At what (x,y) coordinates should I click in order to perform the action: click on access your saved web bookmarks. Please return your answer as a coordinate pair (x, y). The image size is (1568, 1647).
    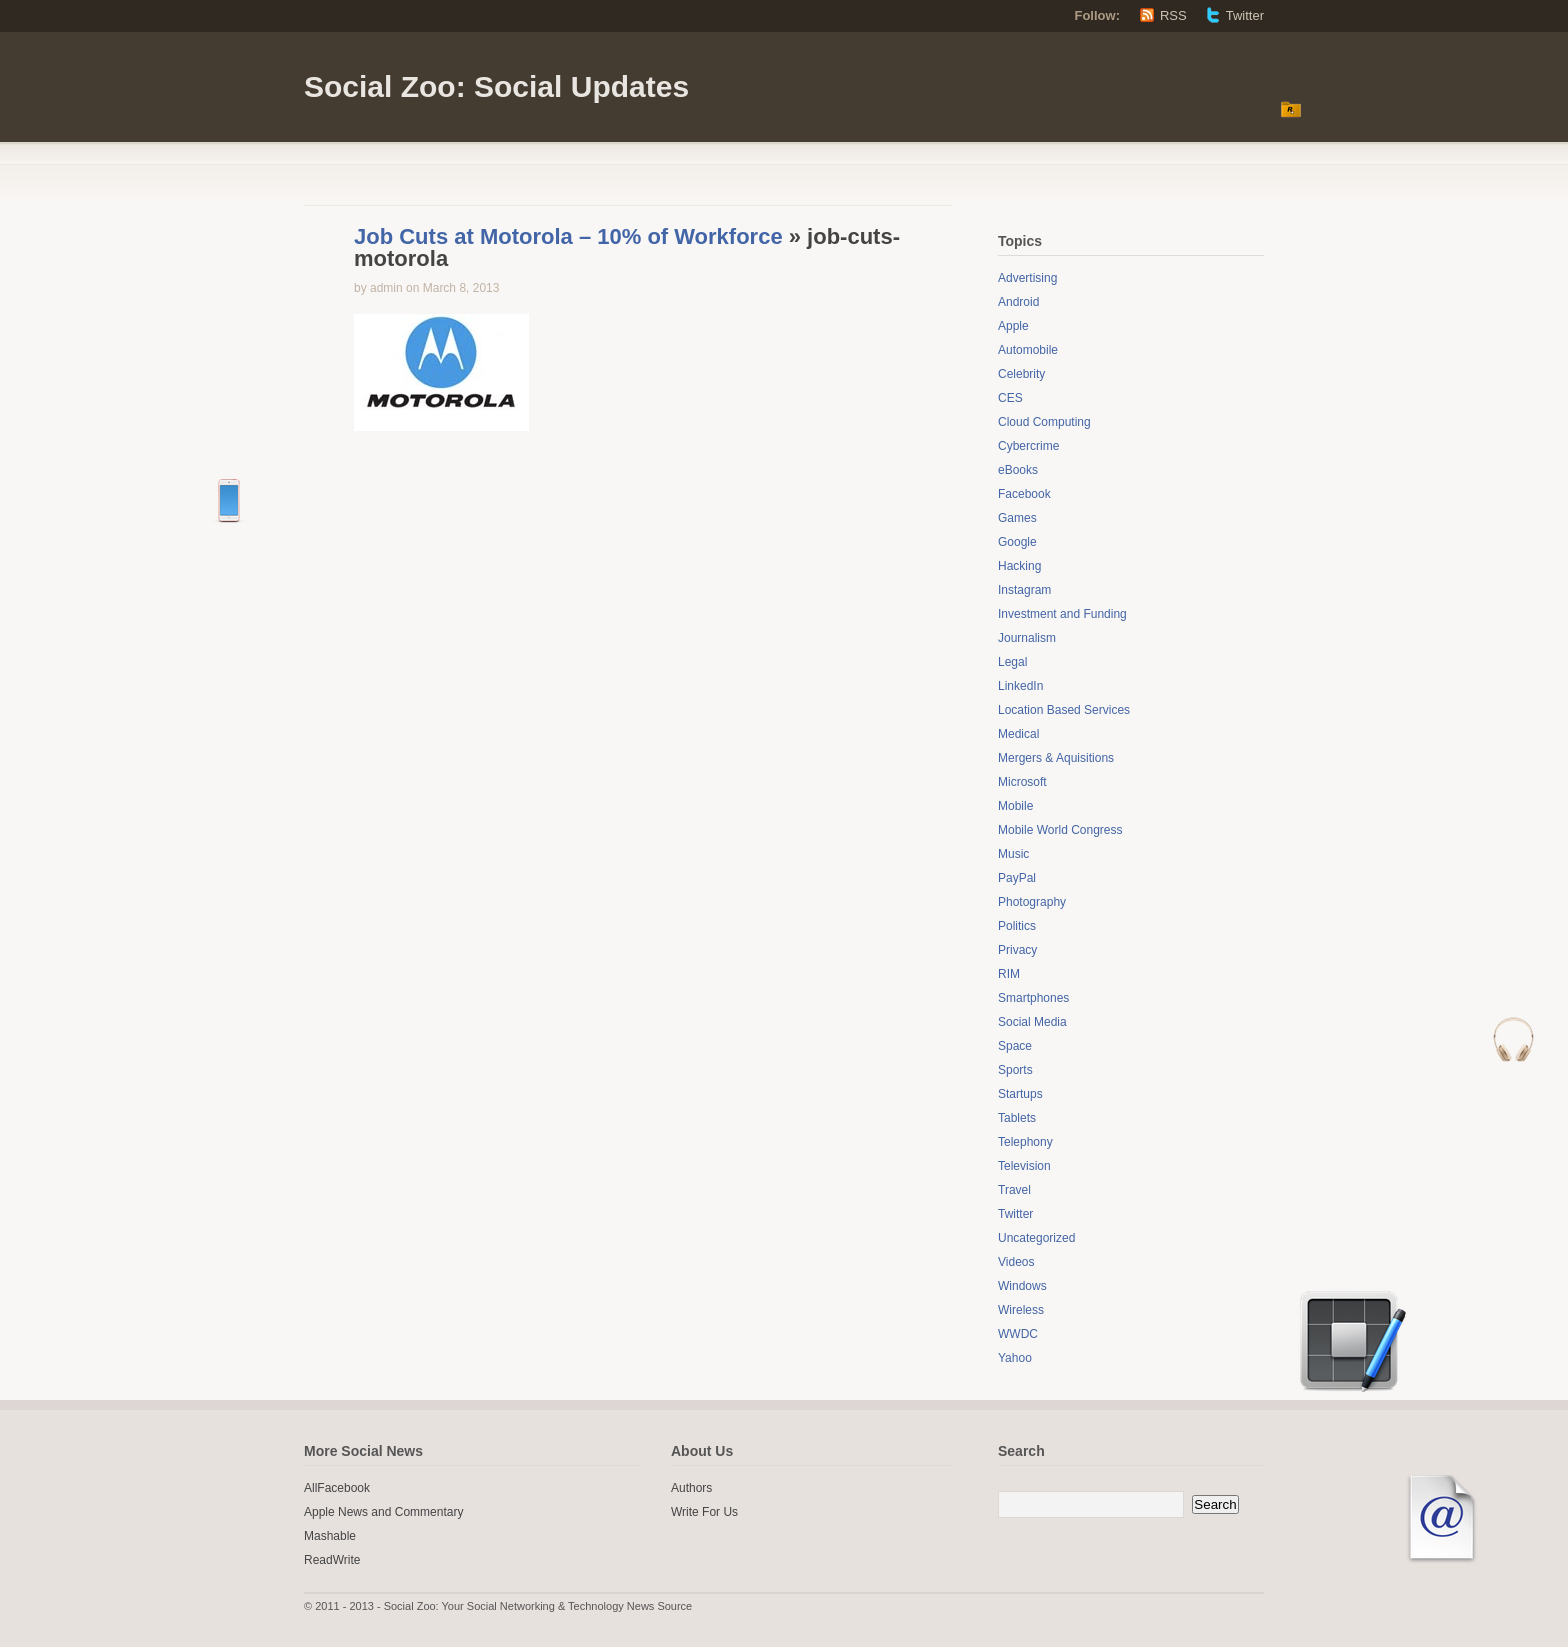
    Looking at the image, I should click on (1442, 1519).